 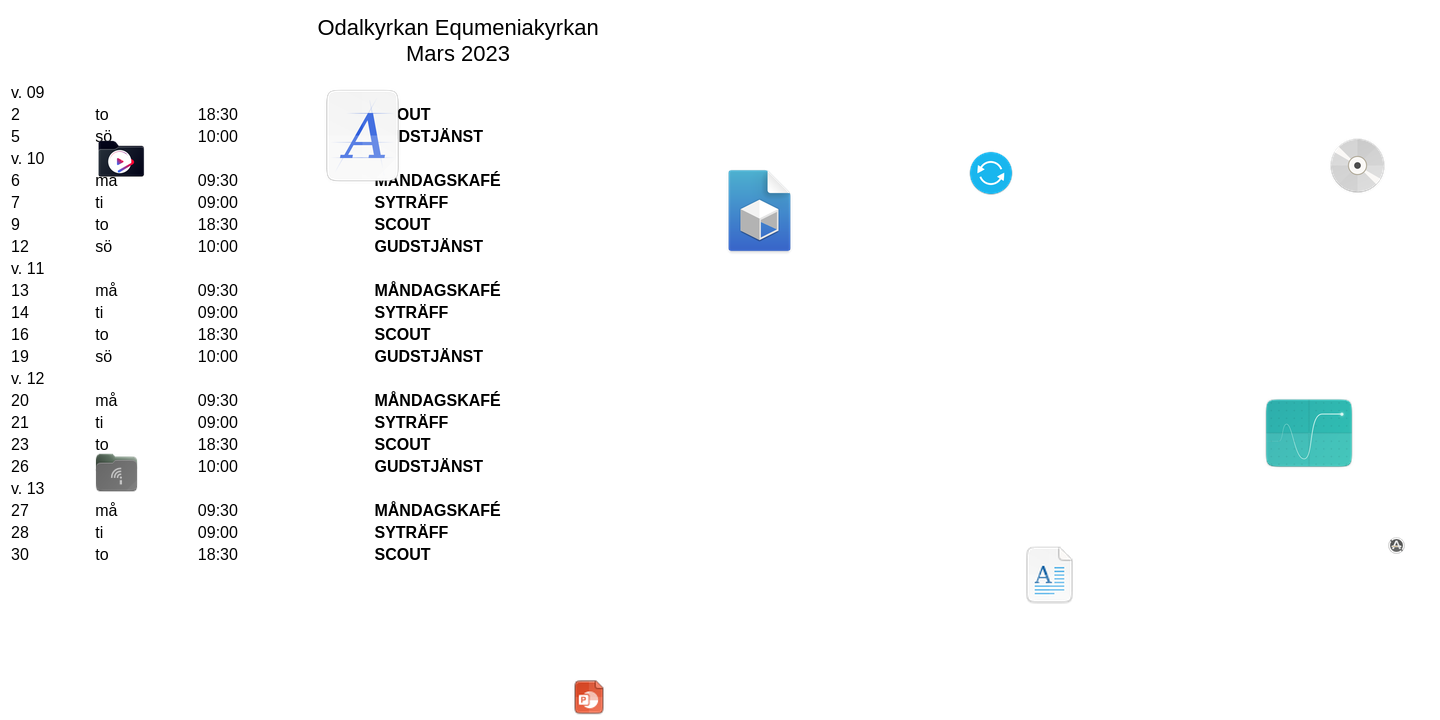 What do you see at coordinates (1309, 433) in the screenshot?
I see `open system resource usage monitor` at bounding box center [1309, 433].